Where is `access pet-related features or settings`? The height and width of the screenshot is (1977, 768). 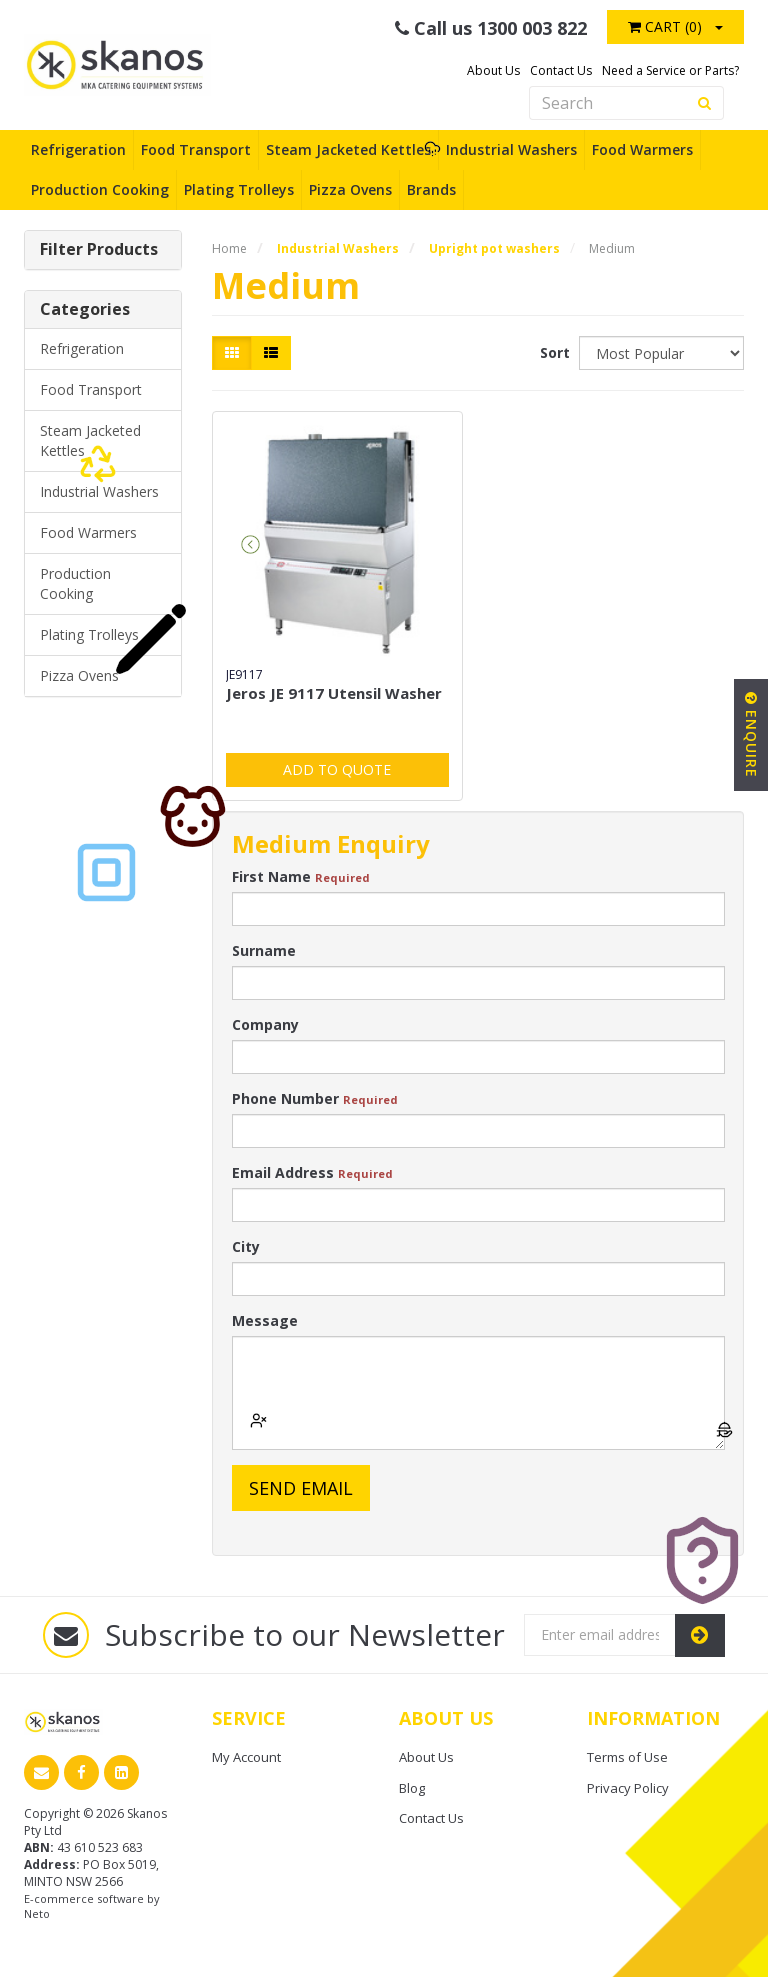
access pet-related features or settings is located at coordinates (192, 816).